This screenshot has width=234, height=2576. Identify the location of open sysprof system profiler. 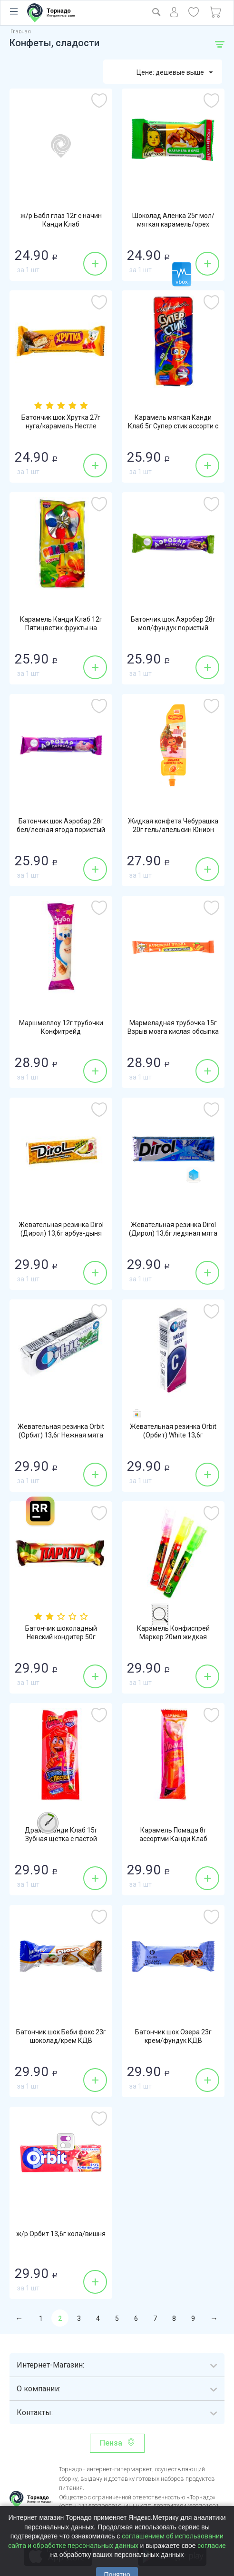
(48, 1823).